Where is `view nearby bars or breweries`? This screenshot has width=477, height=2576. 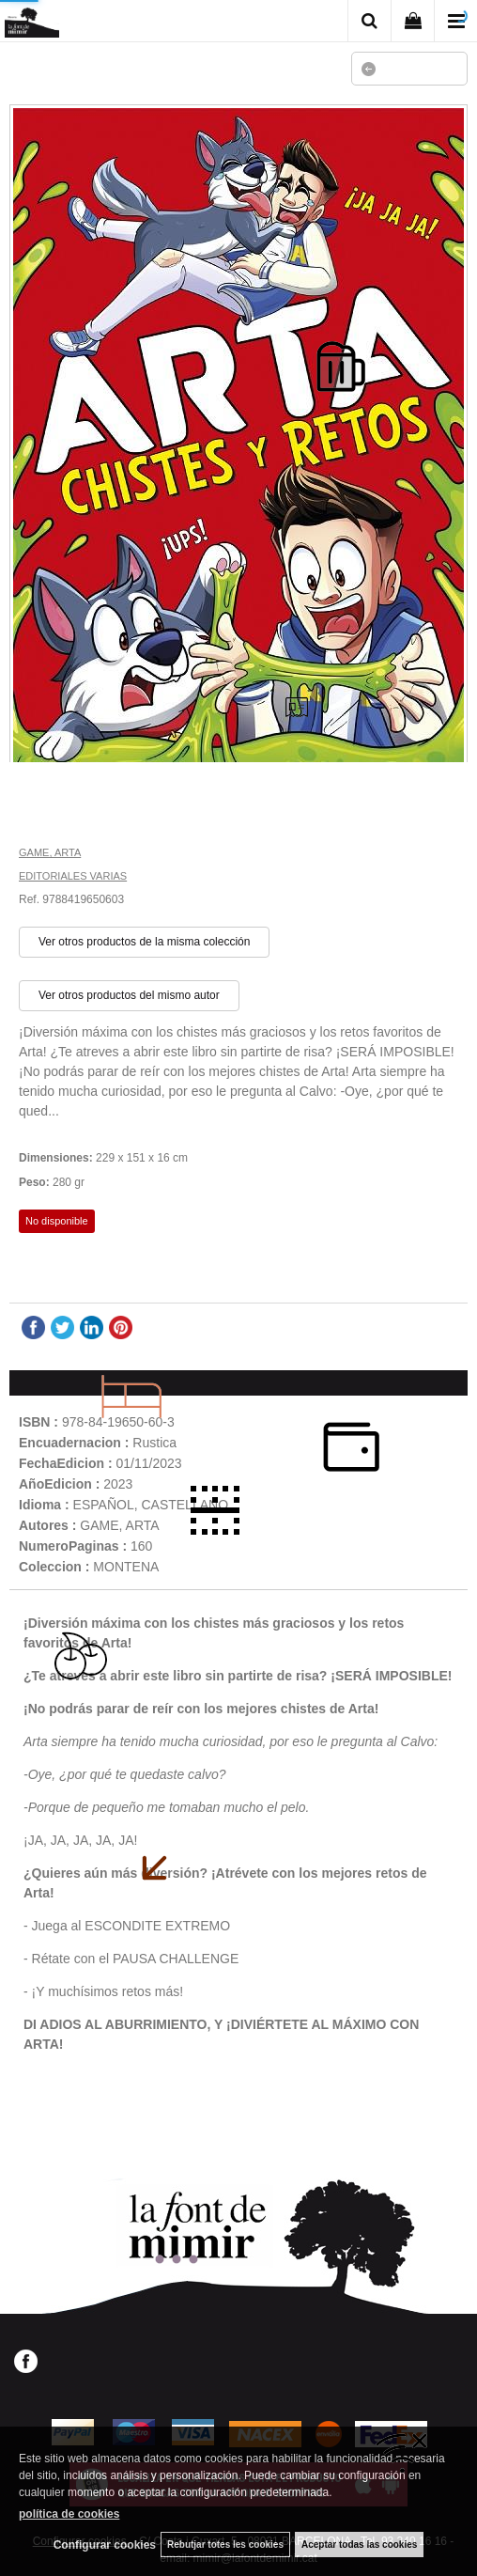
view nearby bars or breweries is located at coordinates (338, 368).